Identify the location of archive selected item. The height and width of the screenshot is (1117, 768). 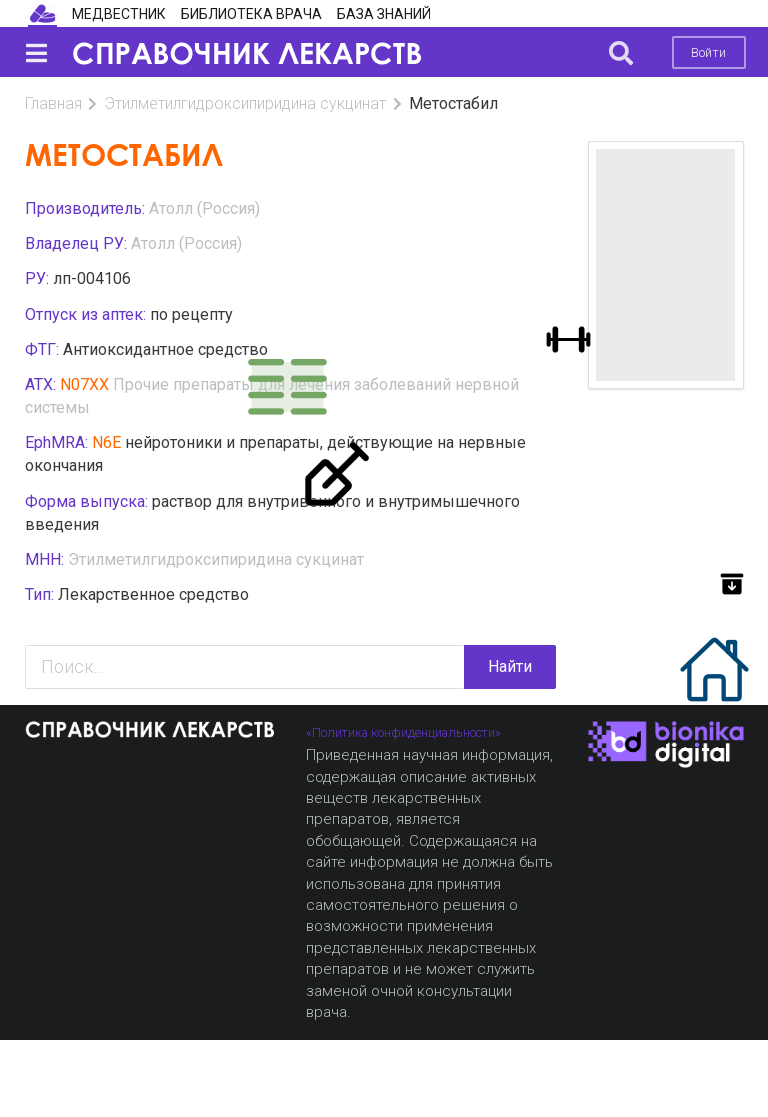
(732, 584).